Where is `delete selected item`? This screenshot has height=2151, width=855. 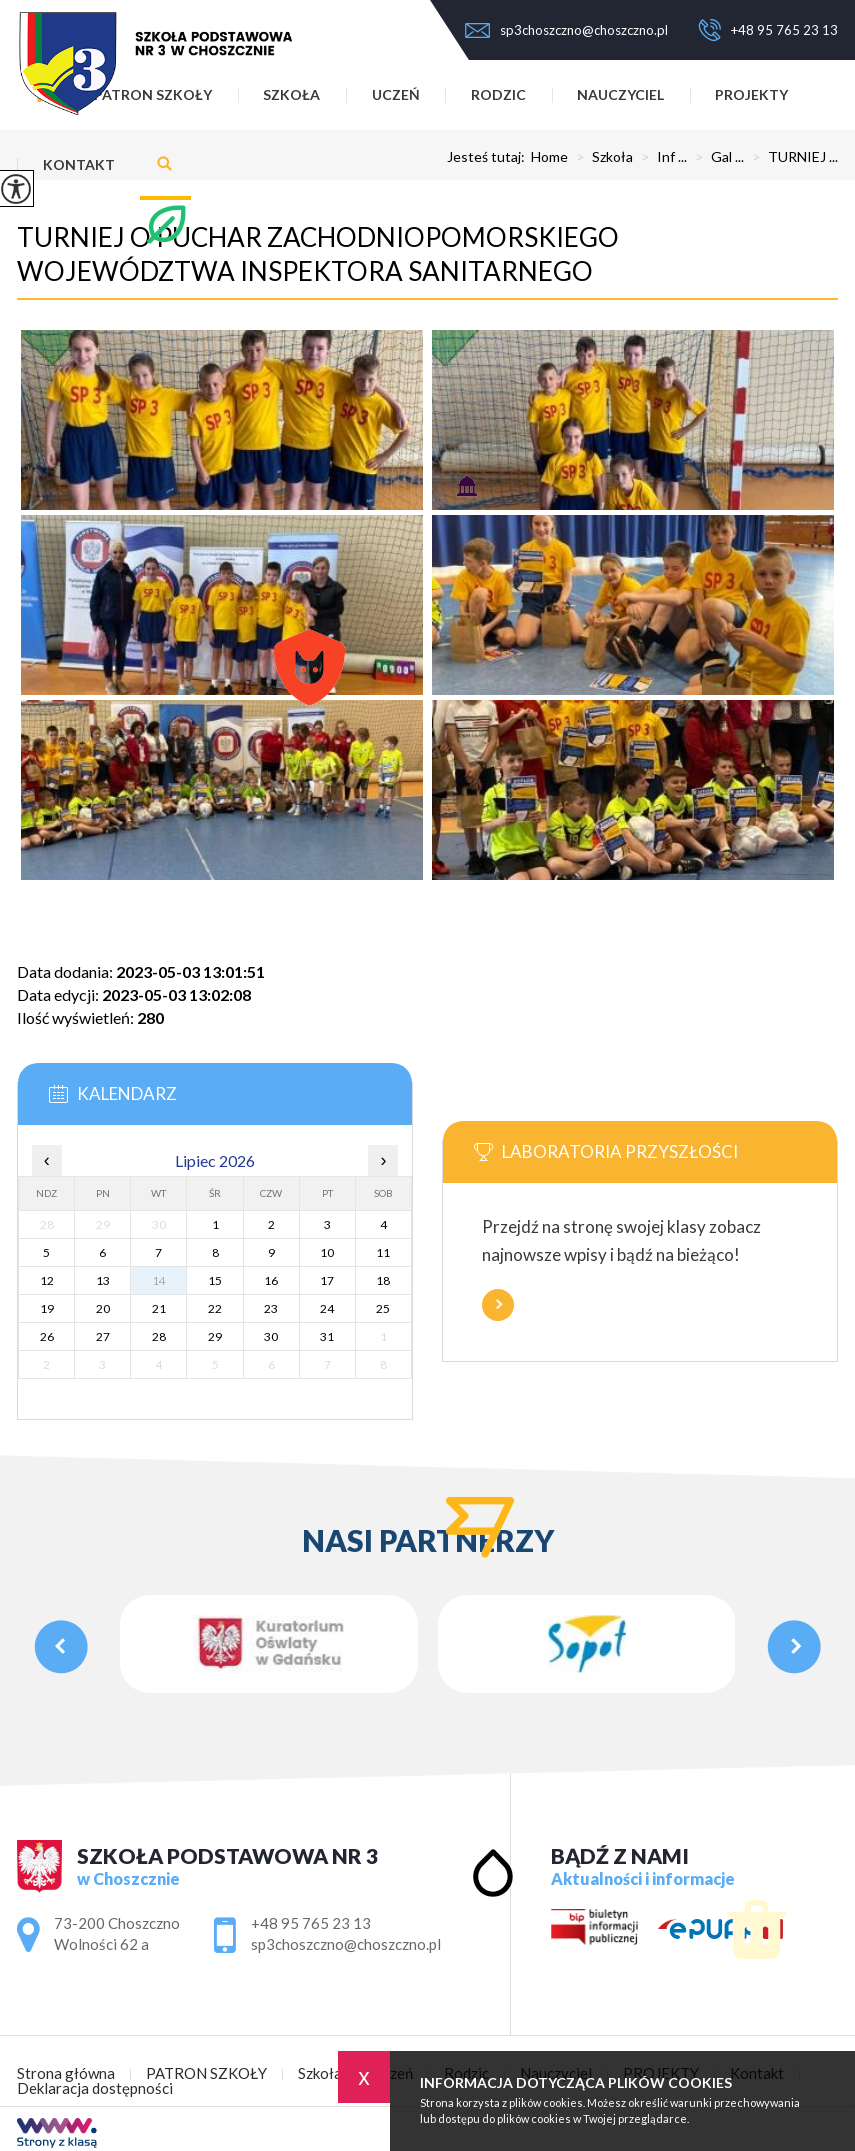
delete selected item is located at coordinates (756, 1929).